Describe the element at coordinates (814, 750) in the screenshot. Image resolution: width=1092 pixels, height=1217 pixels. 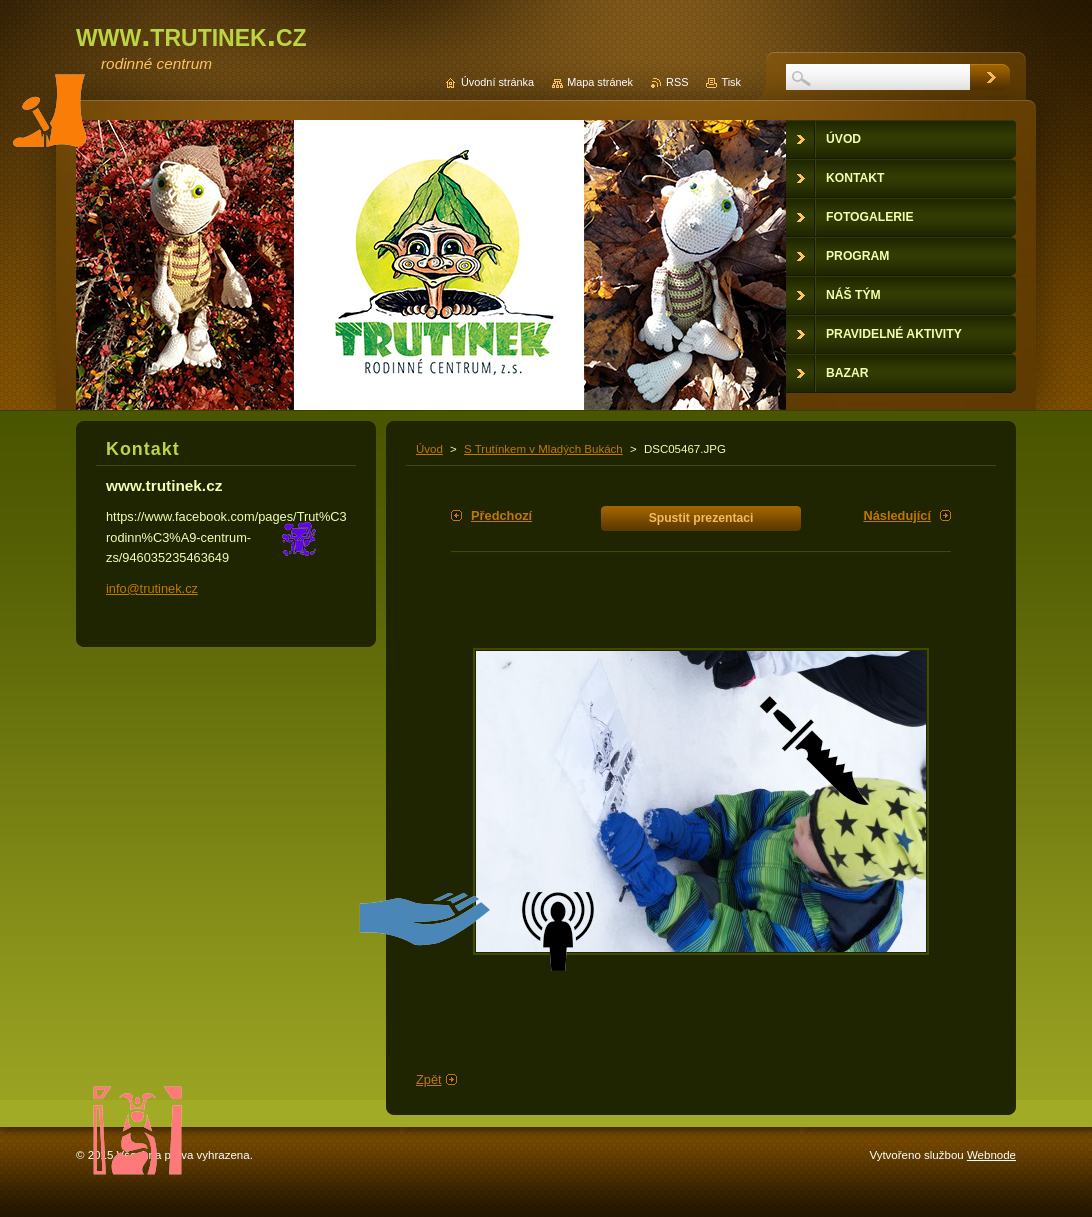
I see `equip a knife or melee weapon` at that location.